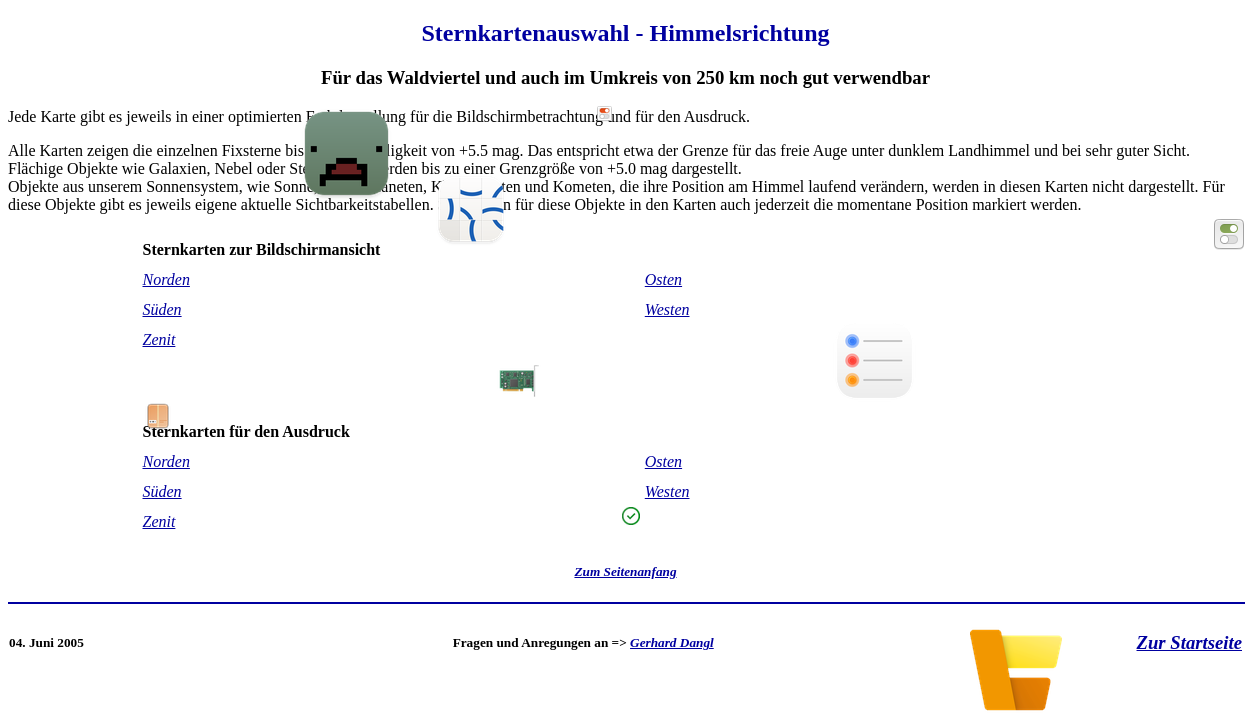 The width and height of the screenshot is (1251, 720). Describe the element at coordinates (1229, 234) in the screenshot. I see `open system tweaks or settings customization` at that location.